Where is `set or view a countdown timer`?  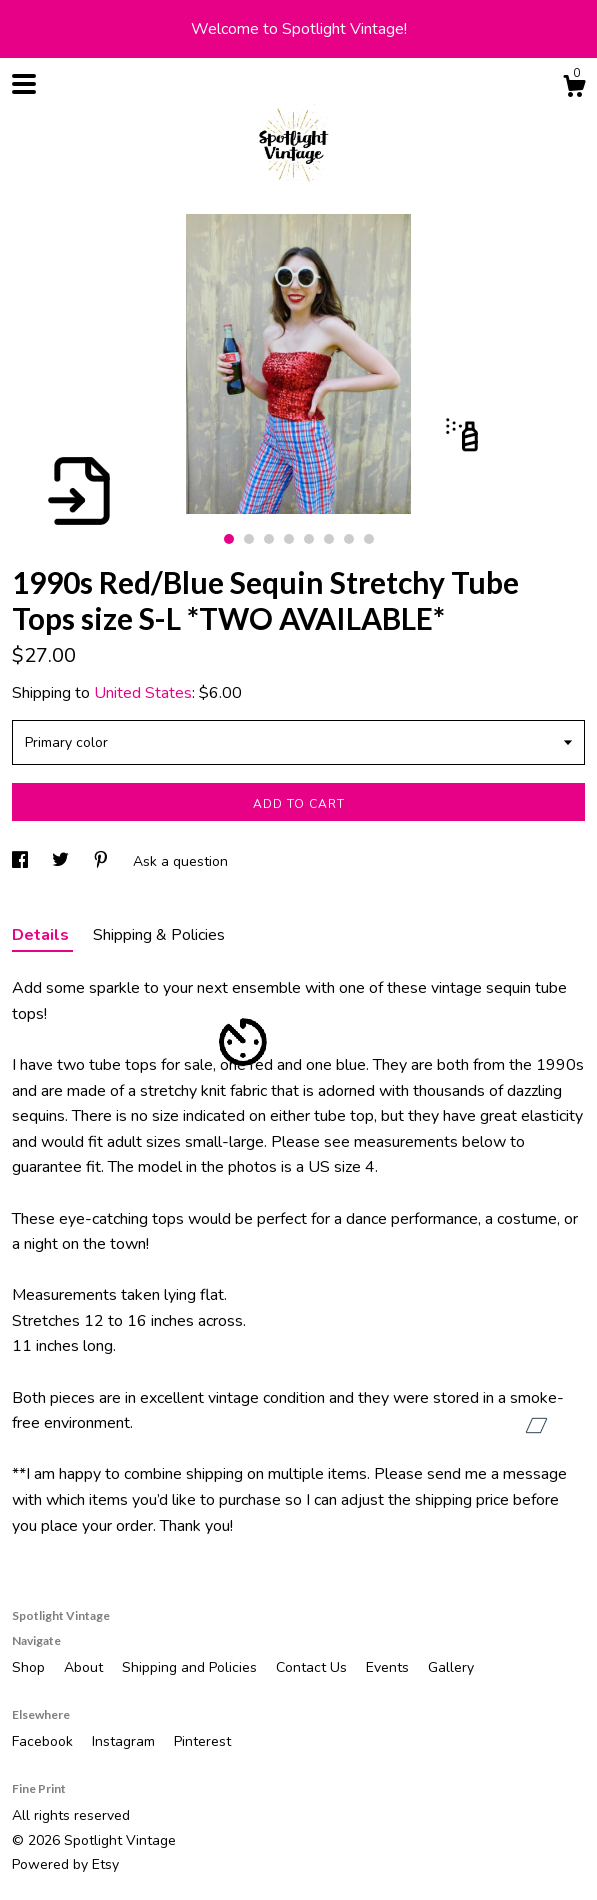
set or view a countdown timer is located at coordinates (243, 1042).